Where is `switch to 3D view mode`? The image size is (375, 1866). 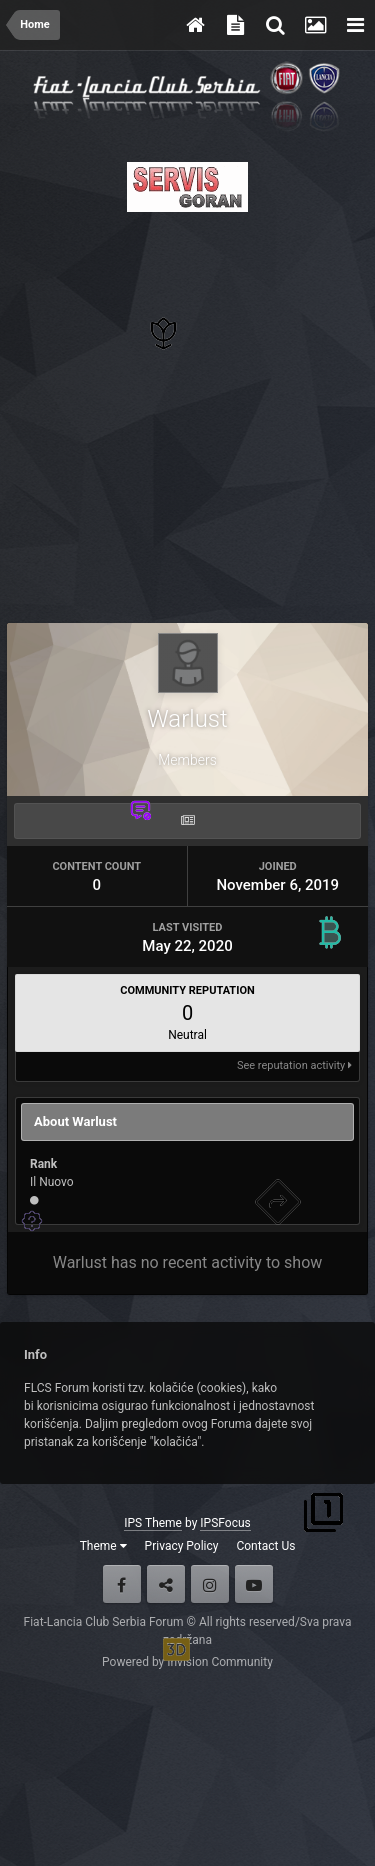 switch to 3D view mode is located at coordinates (176, 1649).